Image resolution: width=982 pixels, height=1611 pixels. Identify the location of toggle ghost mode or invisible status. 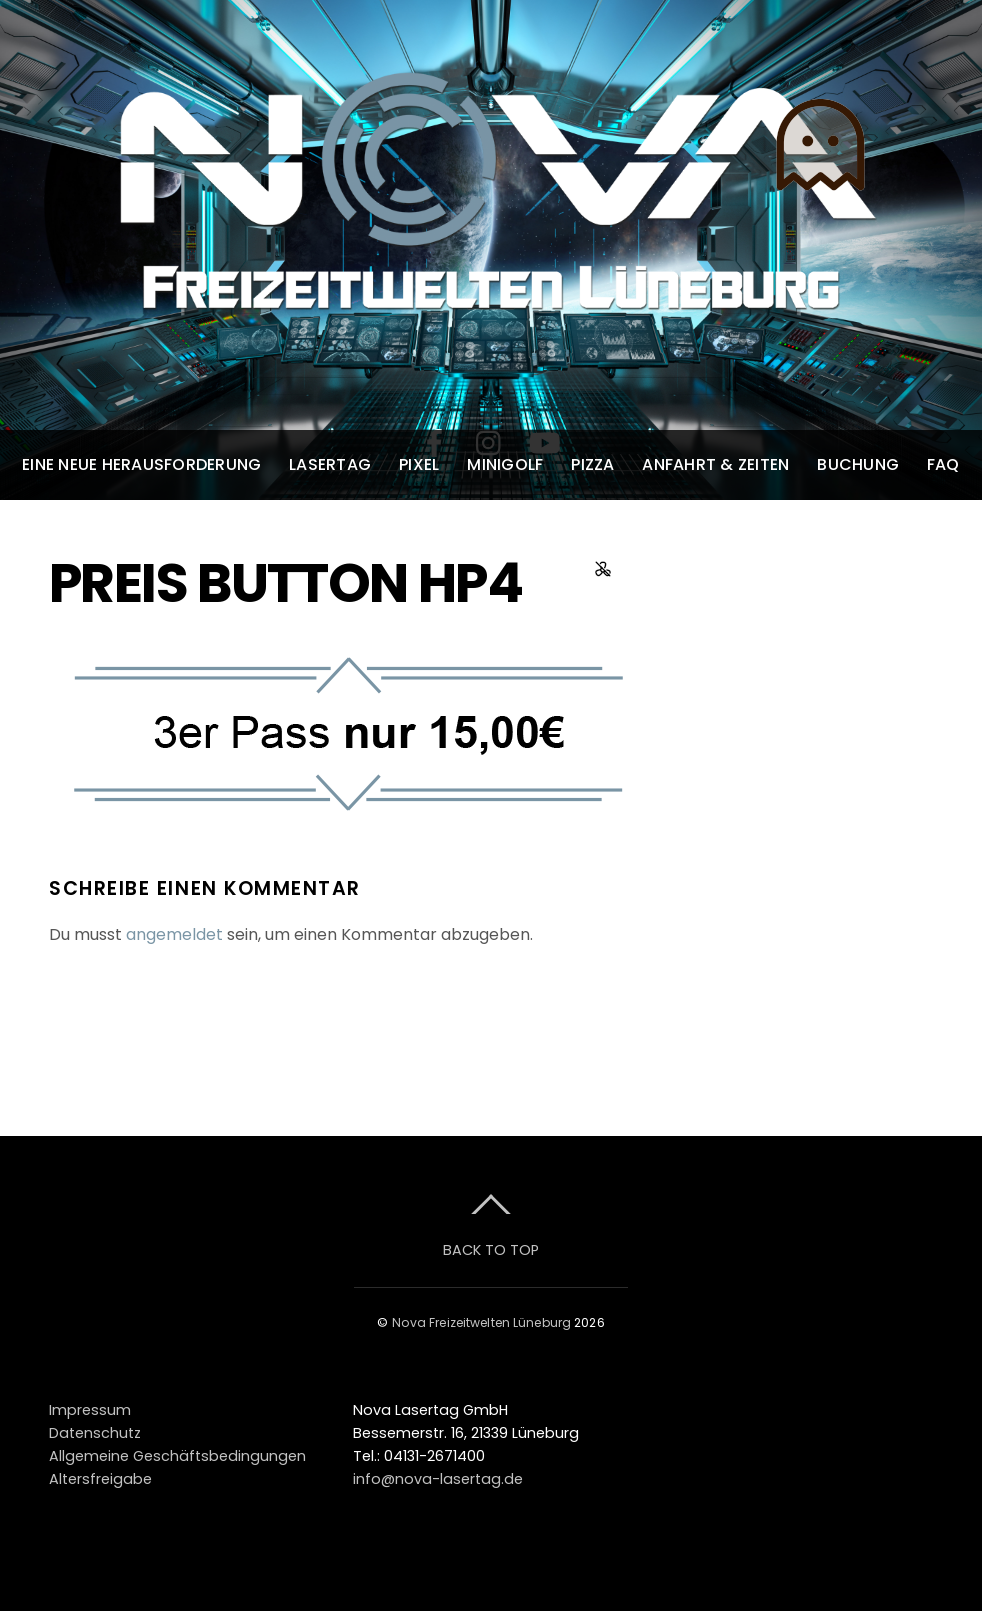
(820, 146).